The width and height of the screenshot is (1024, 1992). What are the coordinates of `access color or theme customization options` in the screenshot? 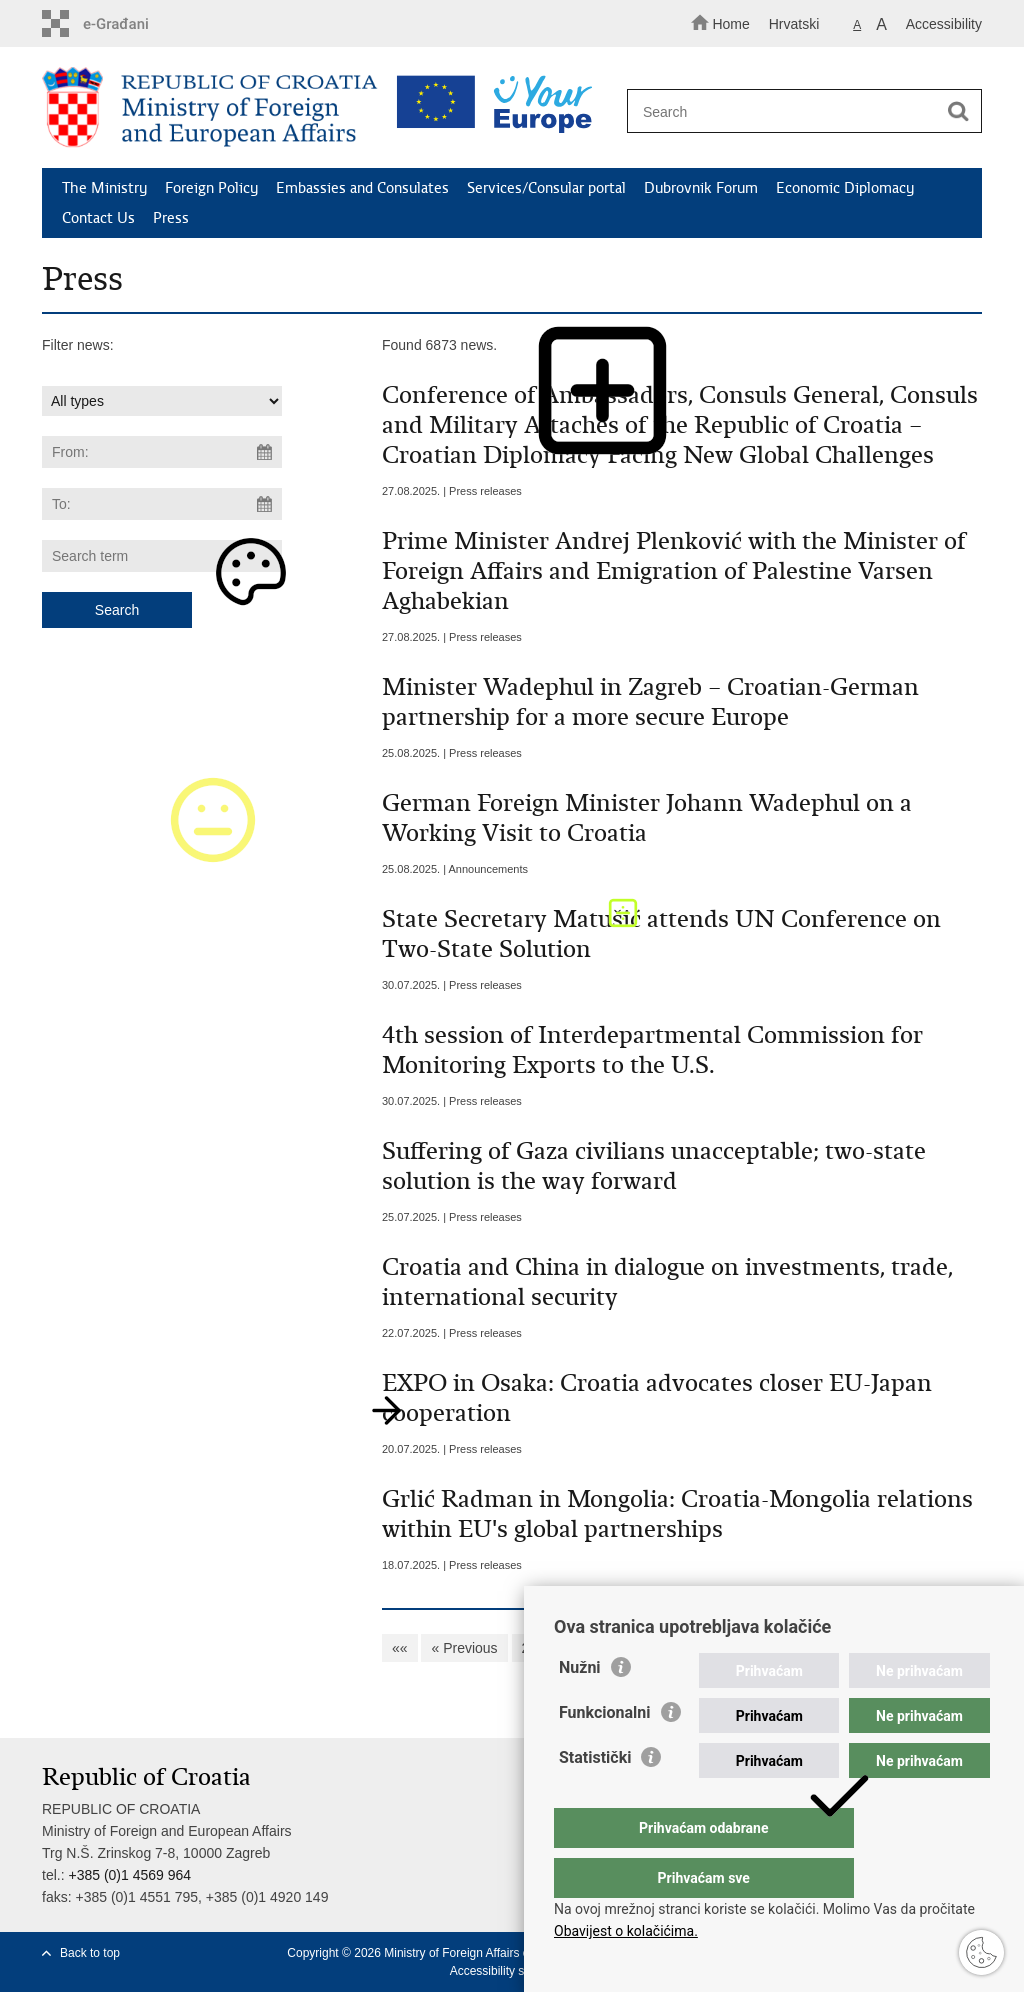 It's located at (251, 573).